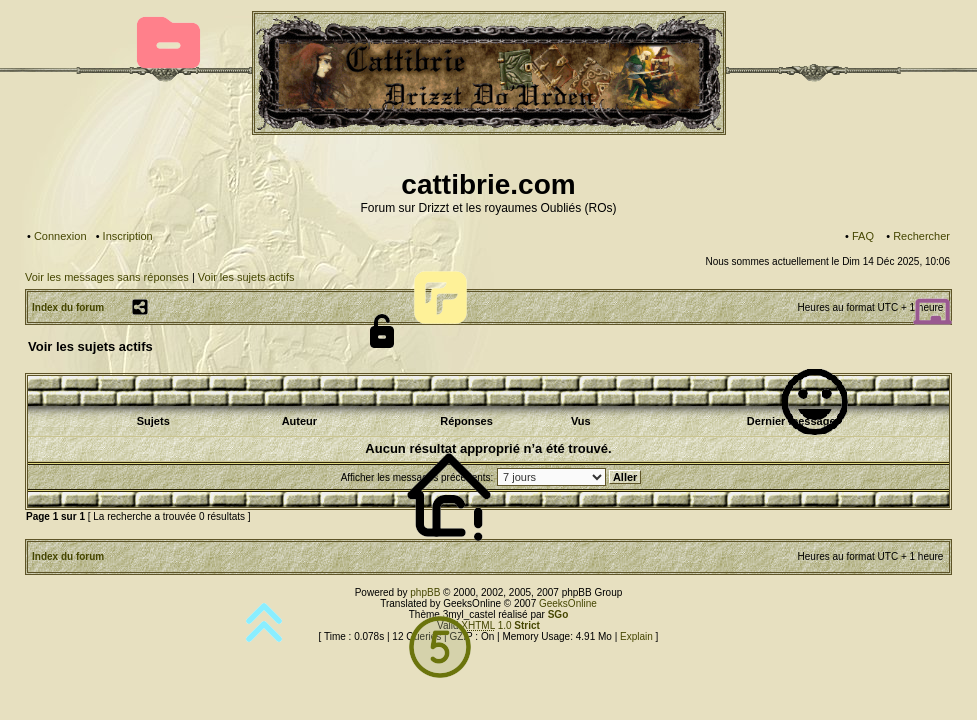 Image resolution: width=977 pixels, height=720 pixels. I want to click on indicates step five in a multi-step process, so click(440, 647).